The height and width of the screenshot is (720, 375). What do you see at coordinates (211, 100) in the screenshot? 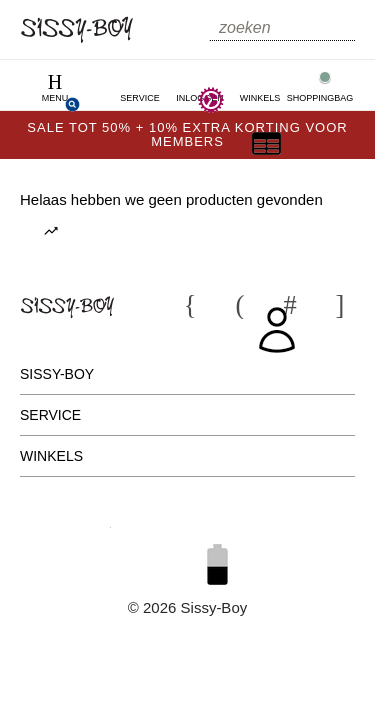
I see `access settings or preferences` at bounding box center [211, 100].